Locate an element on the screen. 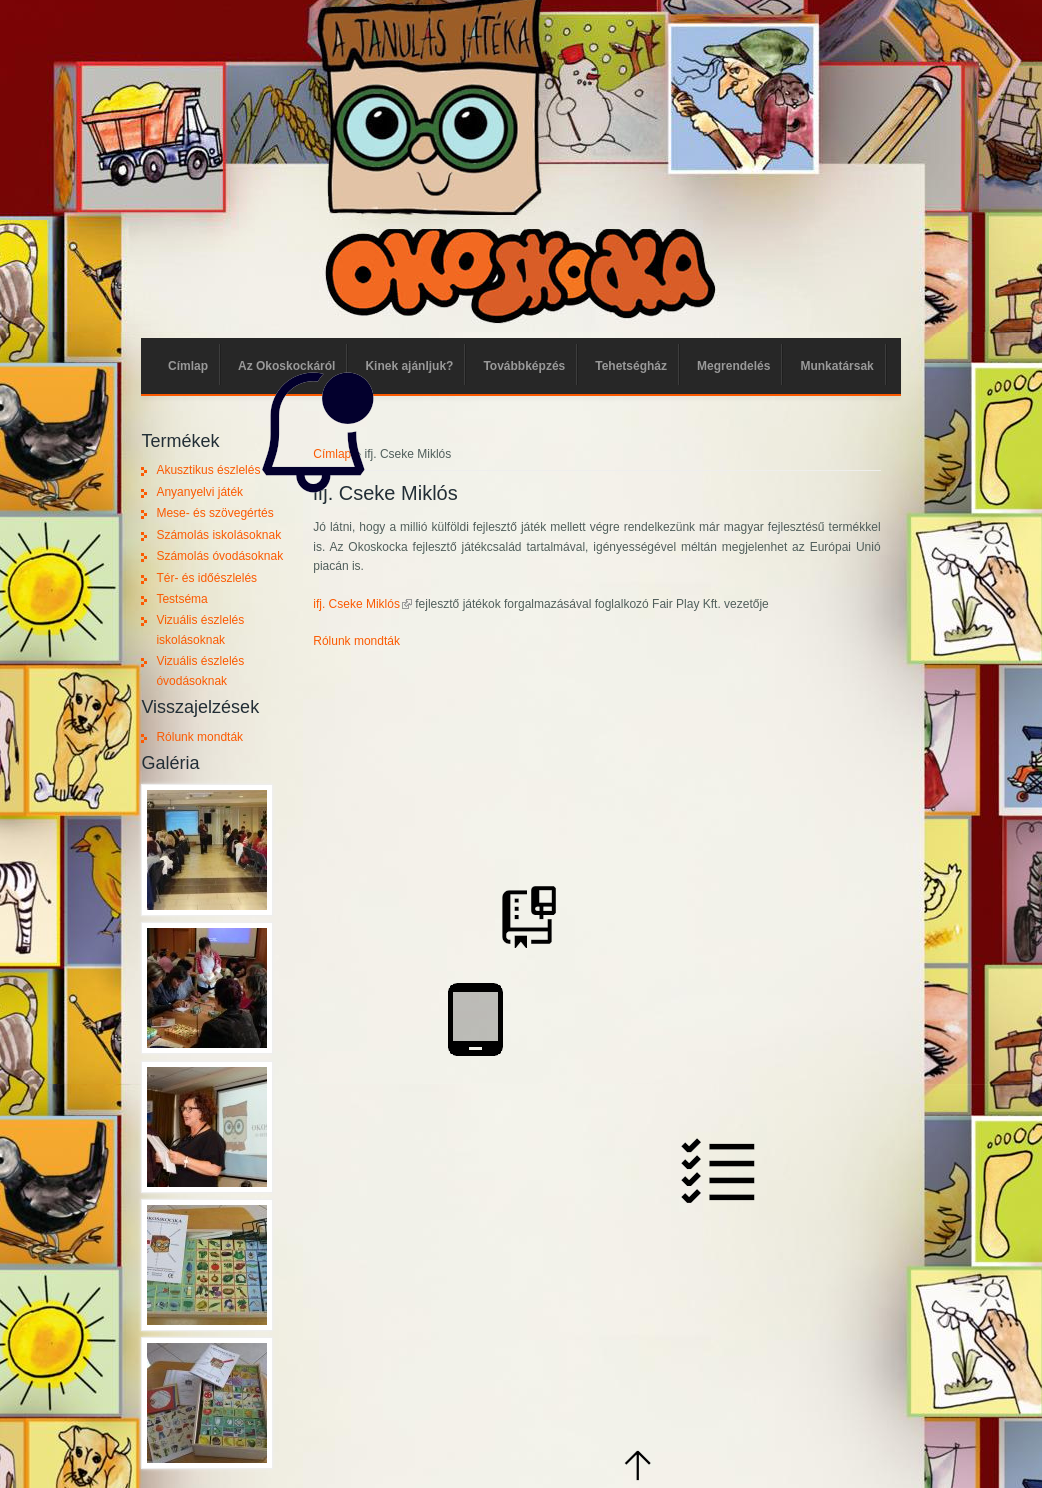 Image resolution: width=1042 pixels, height=1488 pixels. view or manage your task checklist is located at coordinates (715, 1172).